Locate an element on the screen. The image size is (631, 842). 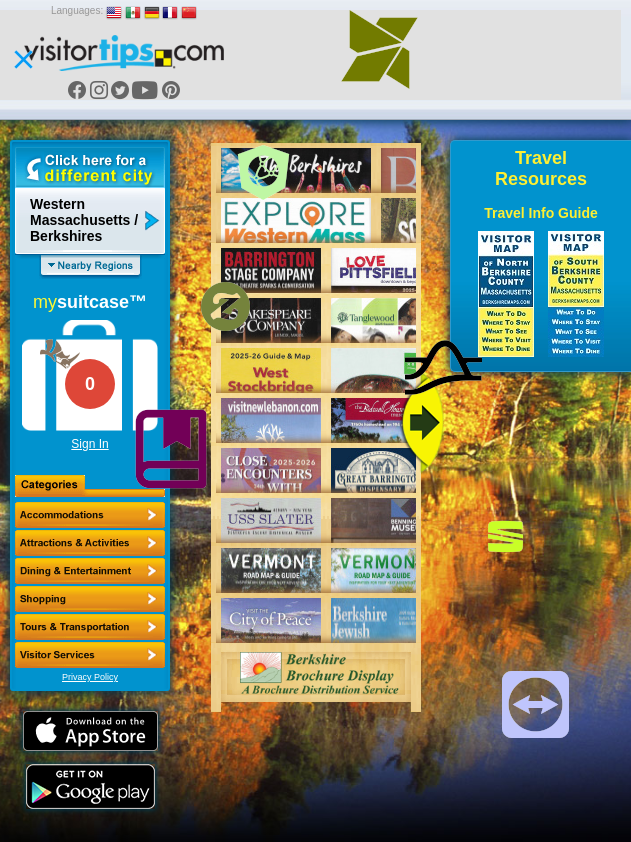
launch teamviewer remote desktop application is located at coordinates (535, 704).